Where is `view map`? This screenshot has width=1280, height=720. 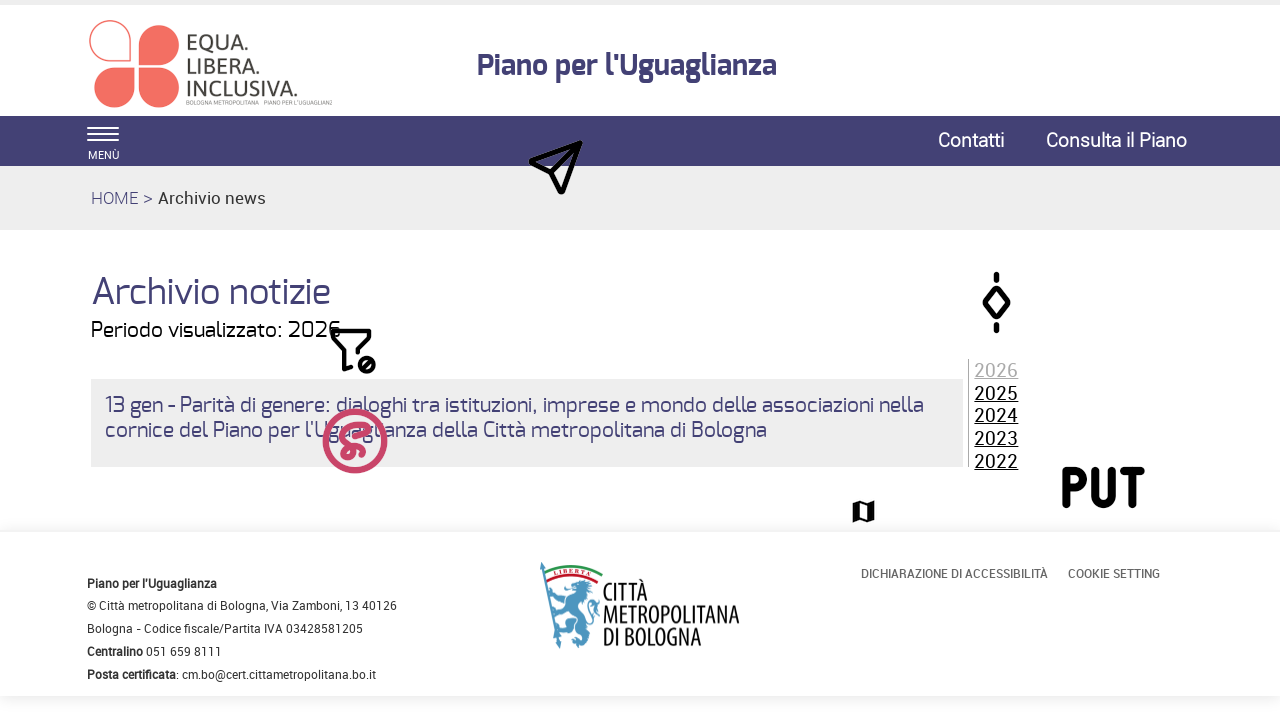
view map is located at coordinates (863, 511).